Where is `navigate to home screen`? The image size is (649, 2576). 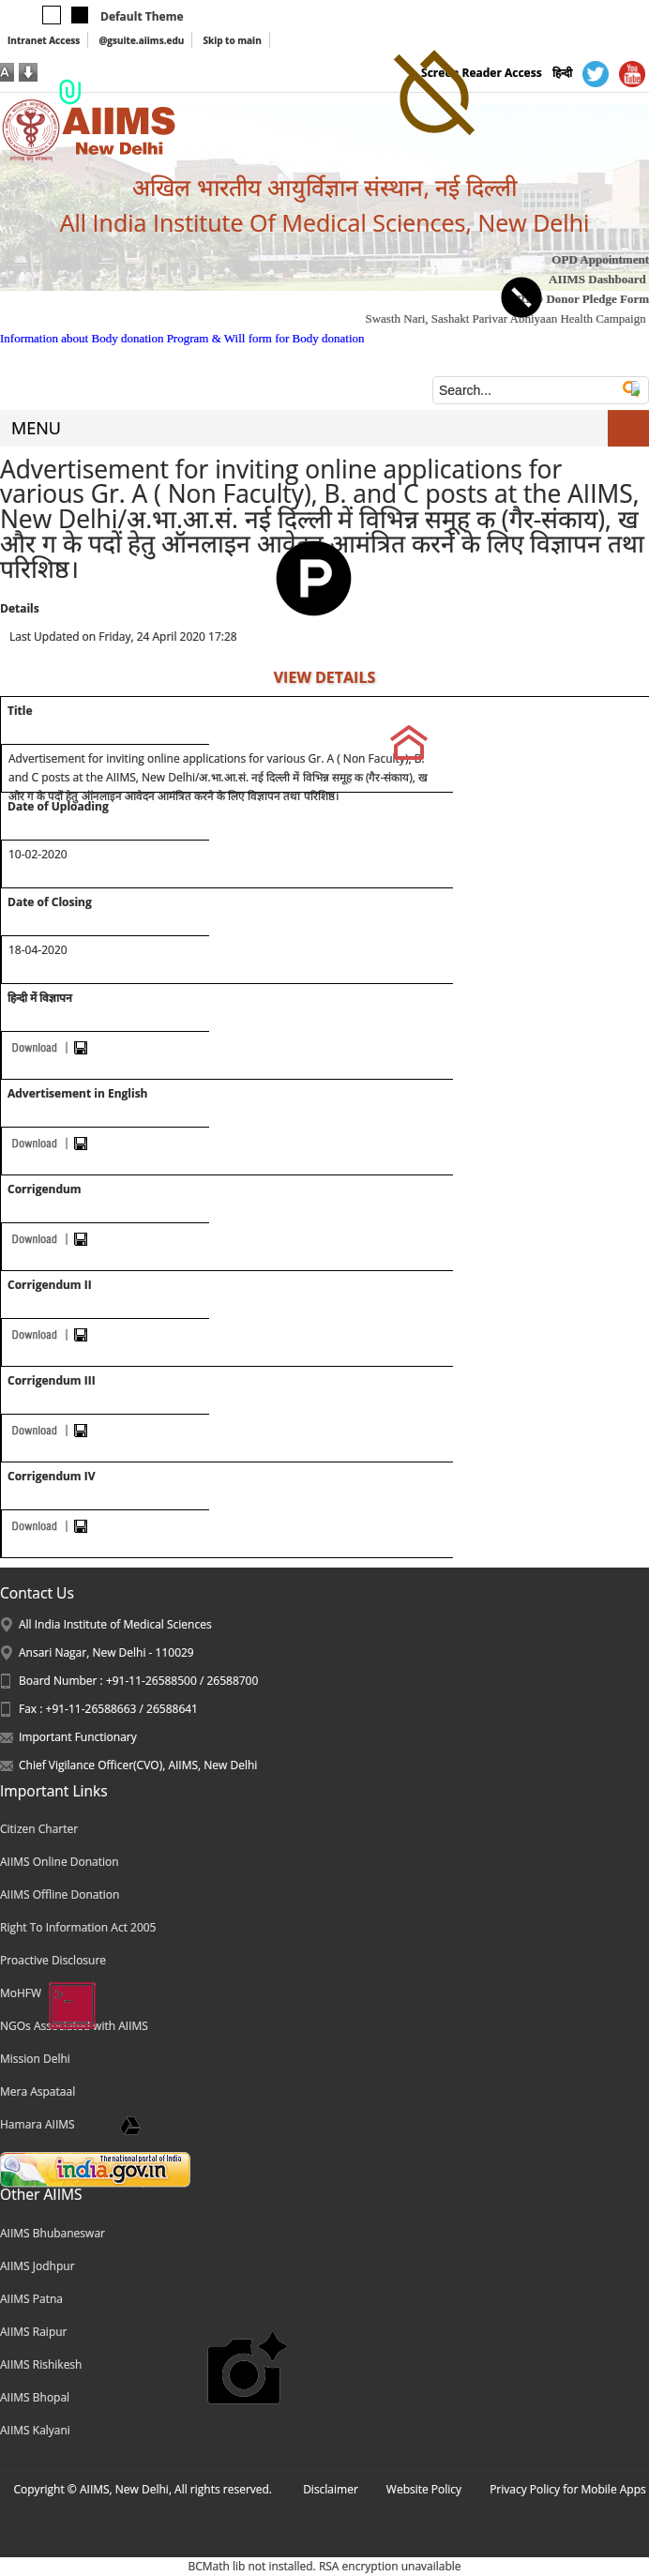
navigate to home screen is located at coordinates (409, 743).